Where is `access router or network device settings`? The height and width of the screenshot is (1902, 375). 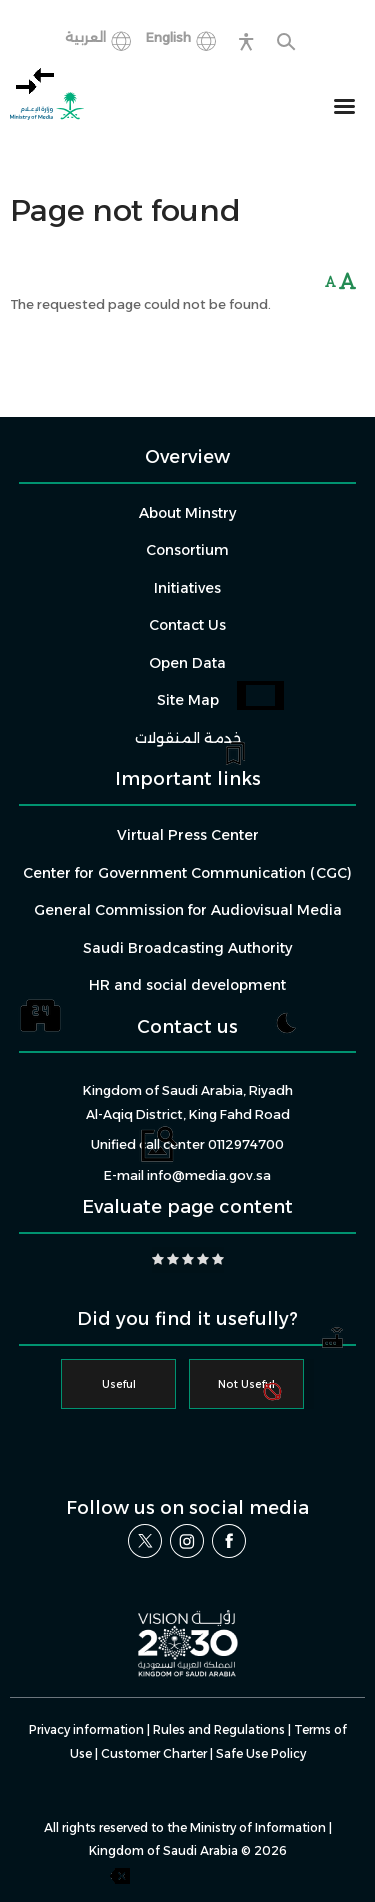 access router or network device settings is located at coordinates (332, 1337).